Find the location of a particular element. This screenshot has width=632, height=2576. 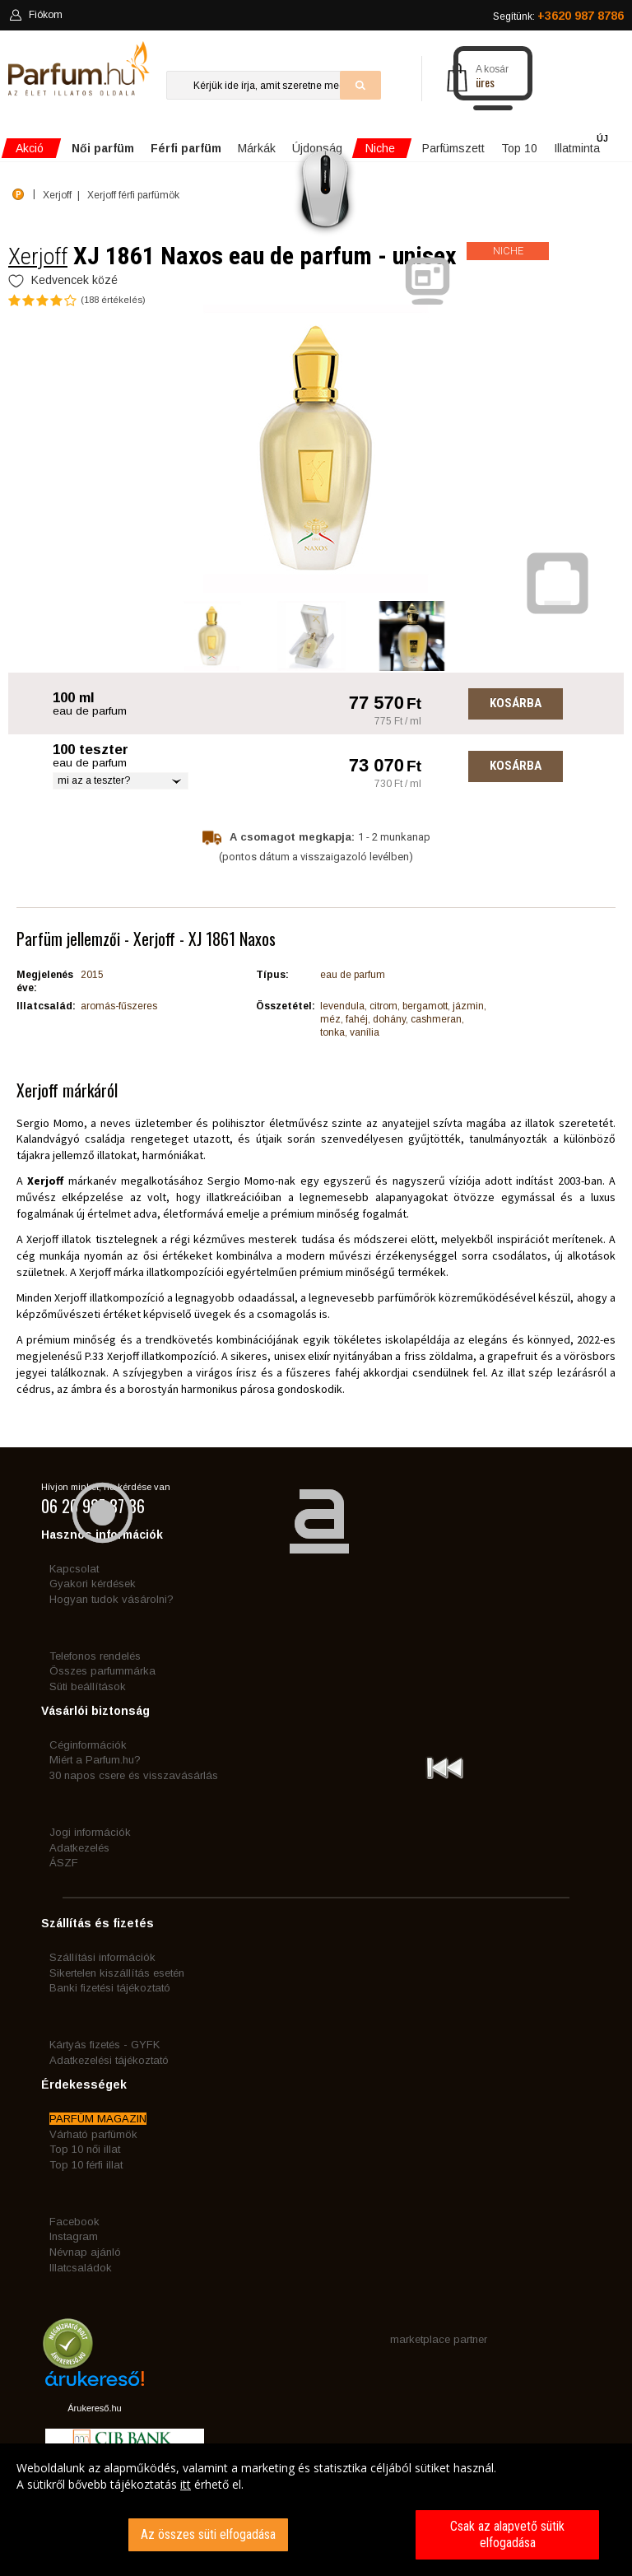

skip to previous track is located at coordinates (444, 1768).